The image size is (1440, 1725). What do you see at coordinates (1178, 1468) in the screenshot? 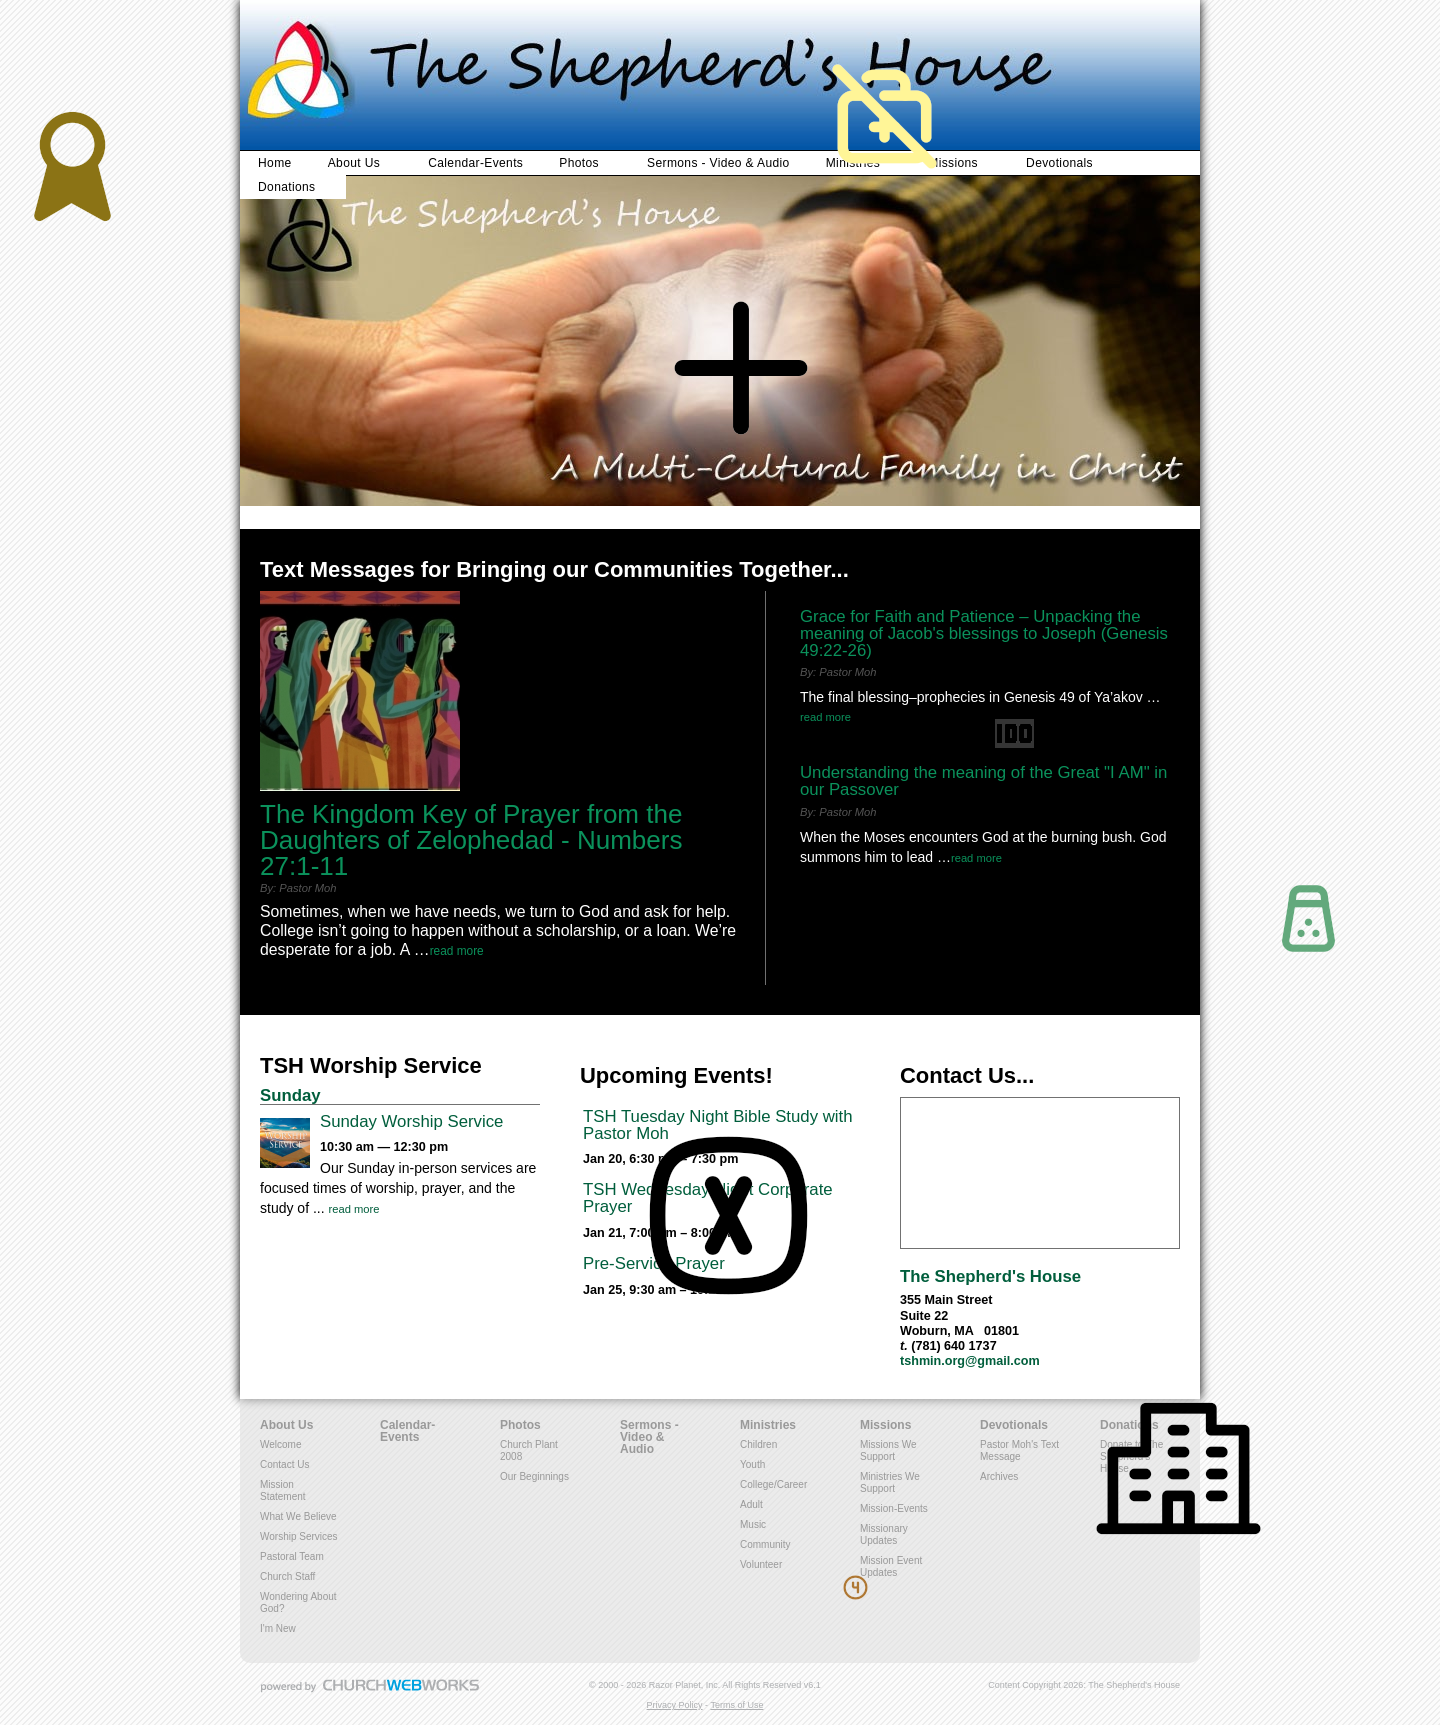
I see `view apartment or residential listings` at bounding box center [1178, 1468].